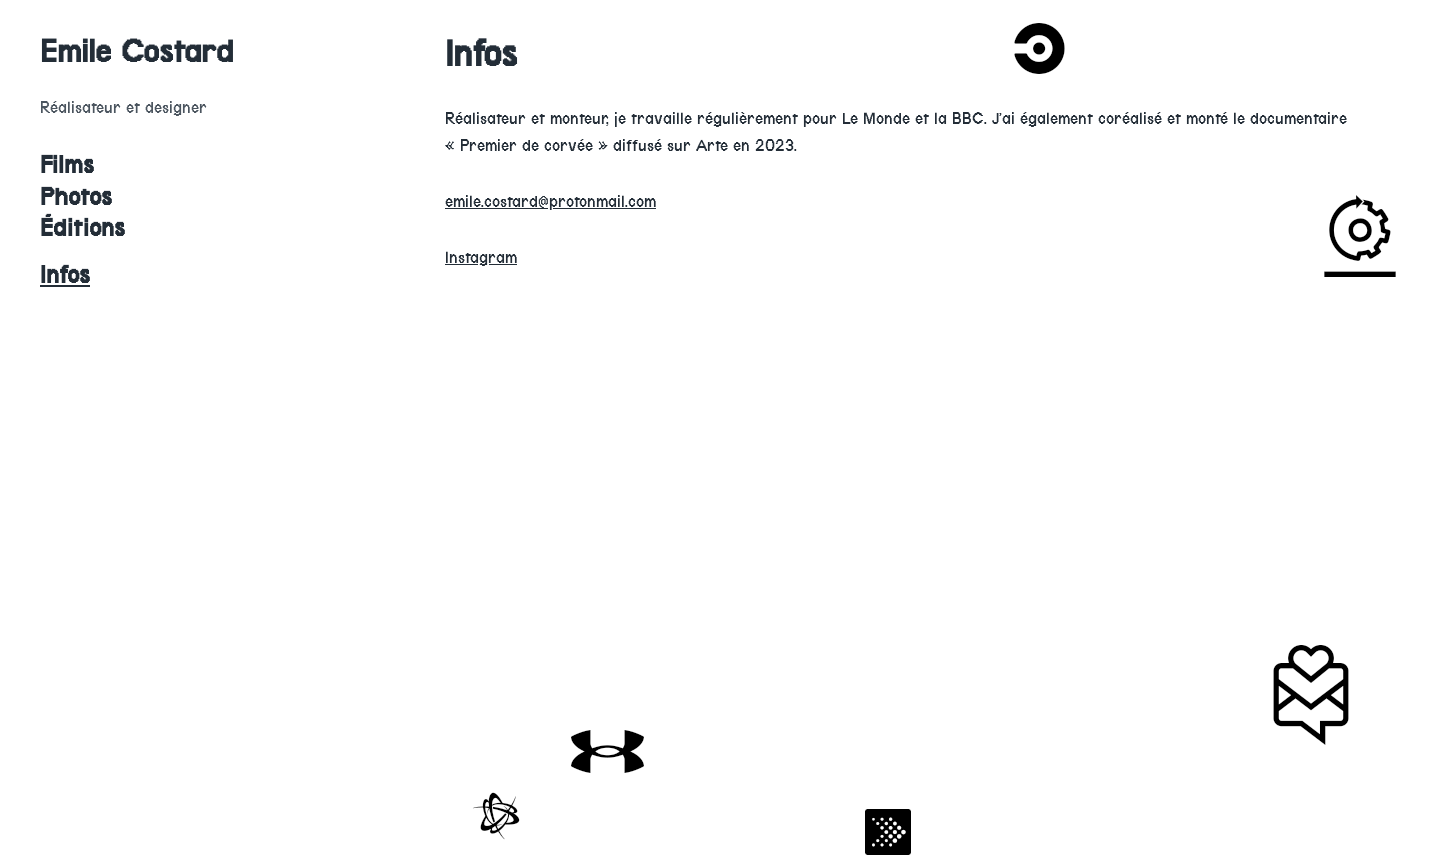  Describe the element at coordinates (607, 751) in the screenshot. I see `under armour brand logo` at that location.